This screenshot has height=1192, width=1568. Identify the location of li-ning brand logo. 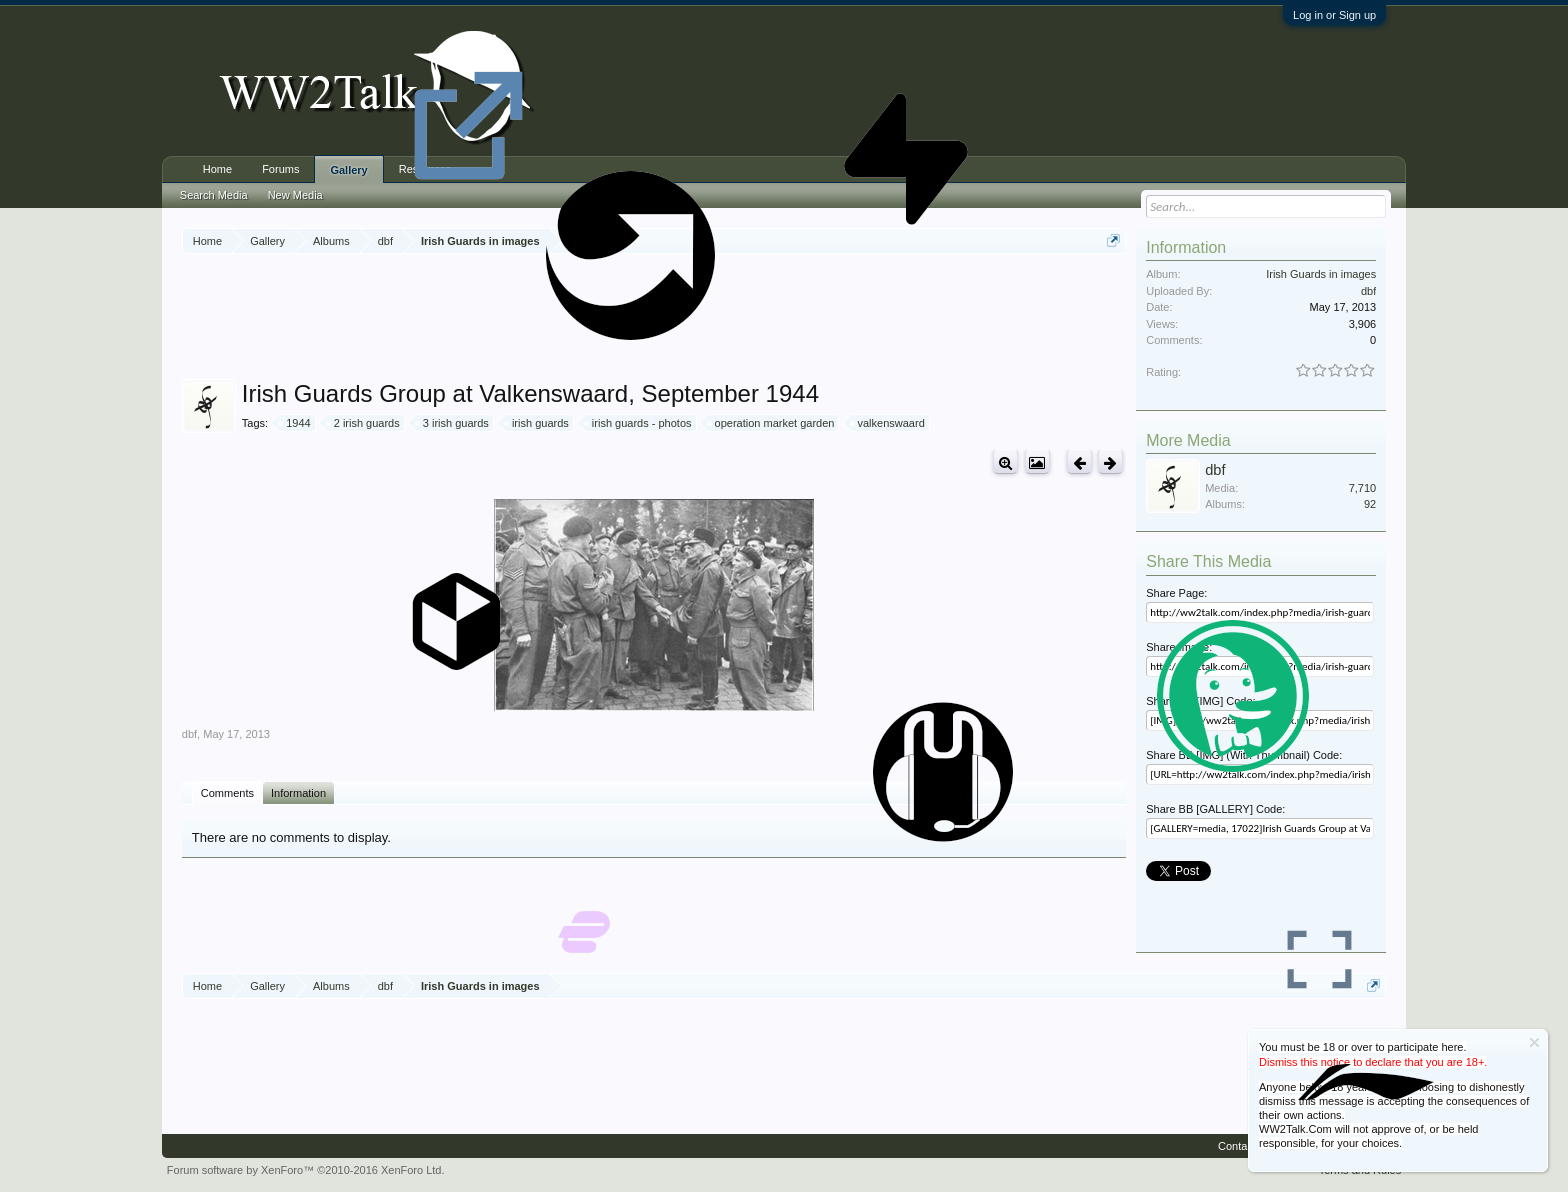
(1366, 1082).